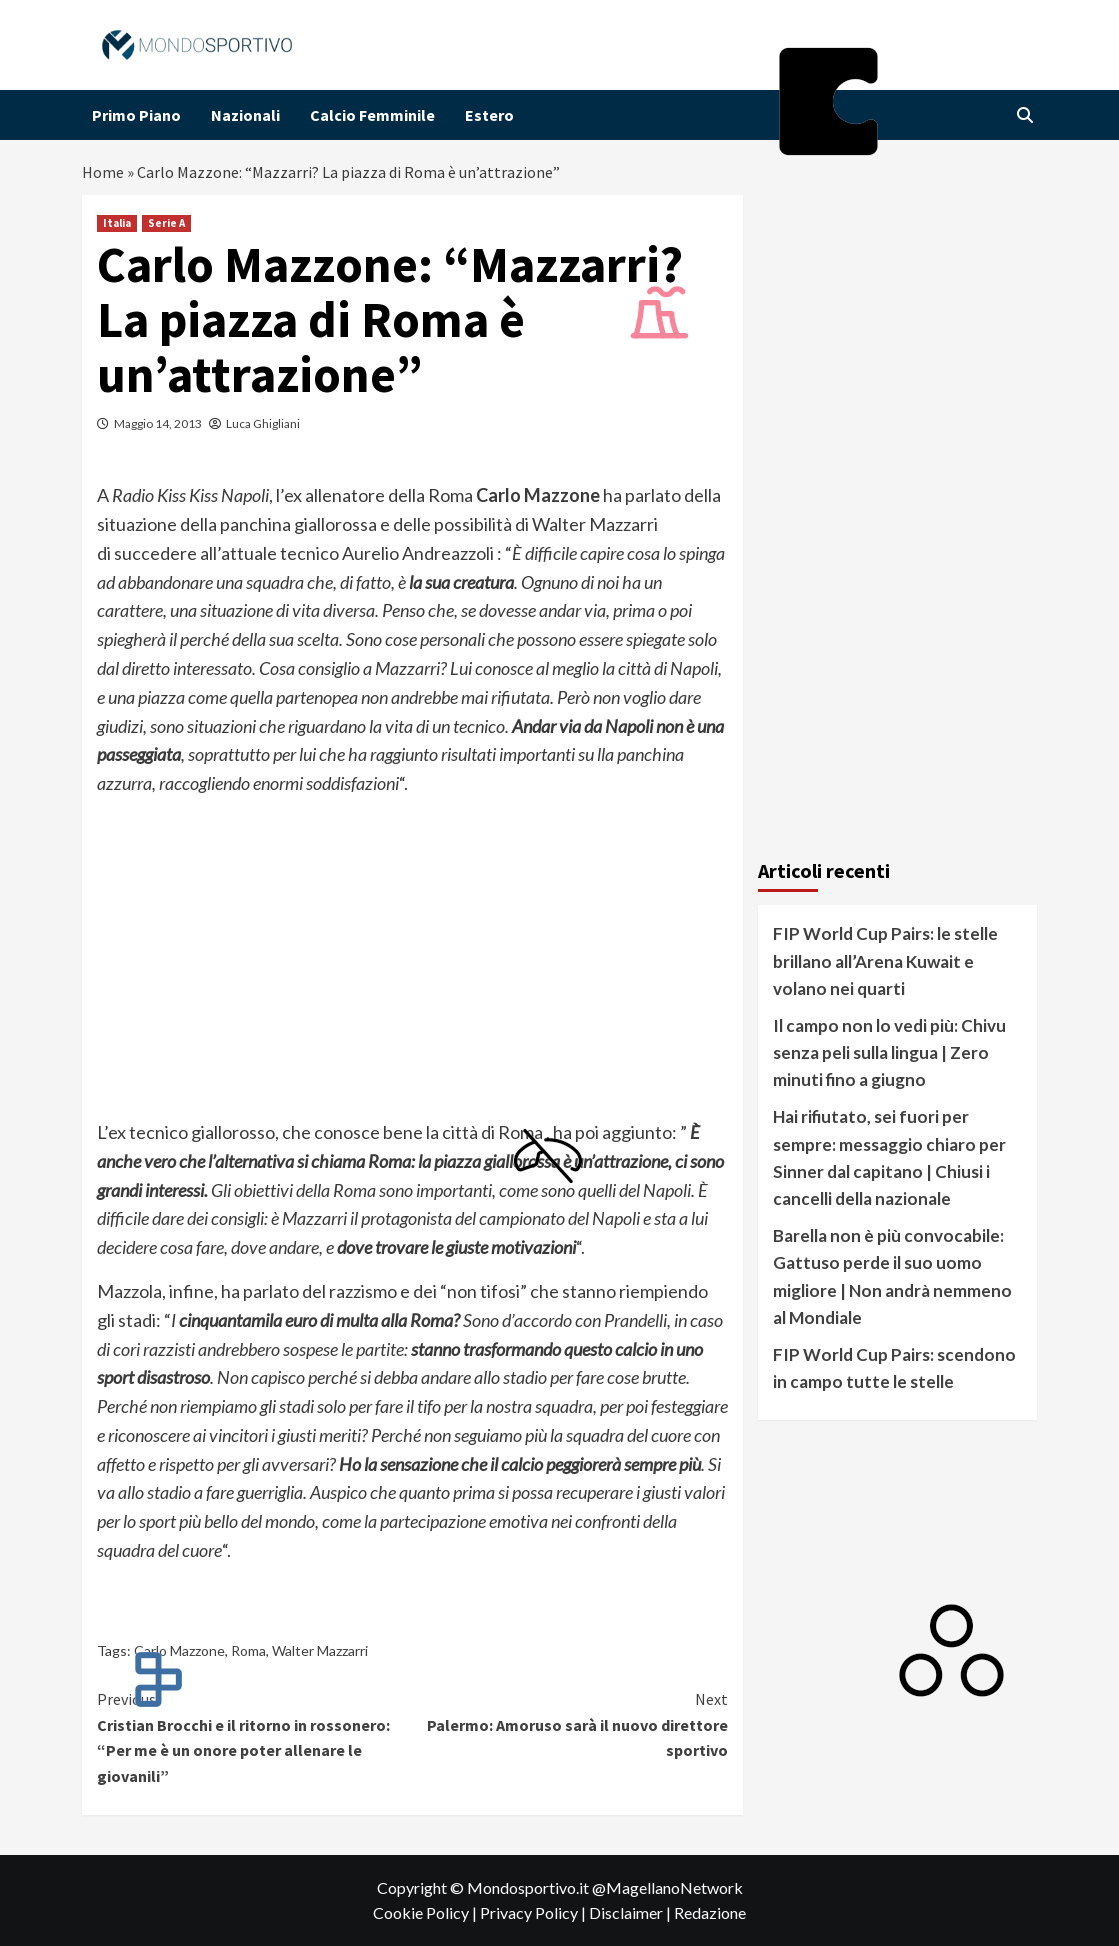 The image size is (1119, 1946). I want to click on open Coda app, so click(828, 101).